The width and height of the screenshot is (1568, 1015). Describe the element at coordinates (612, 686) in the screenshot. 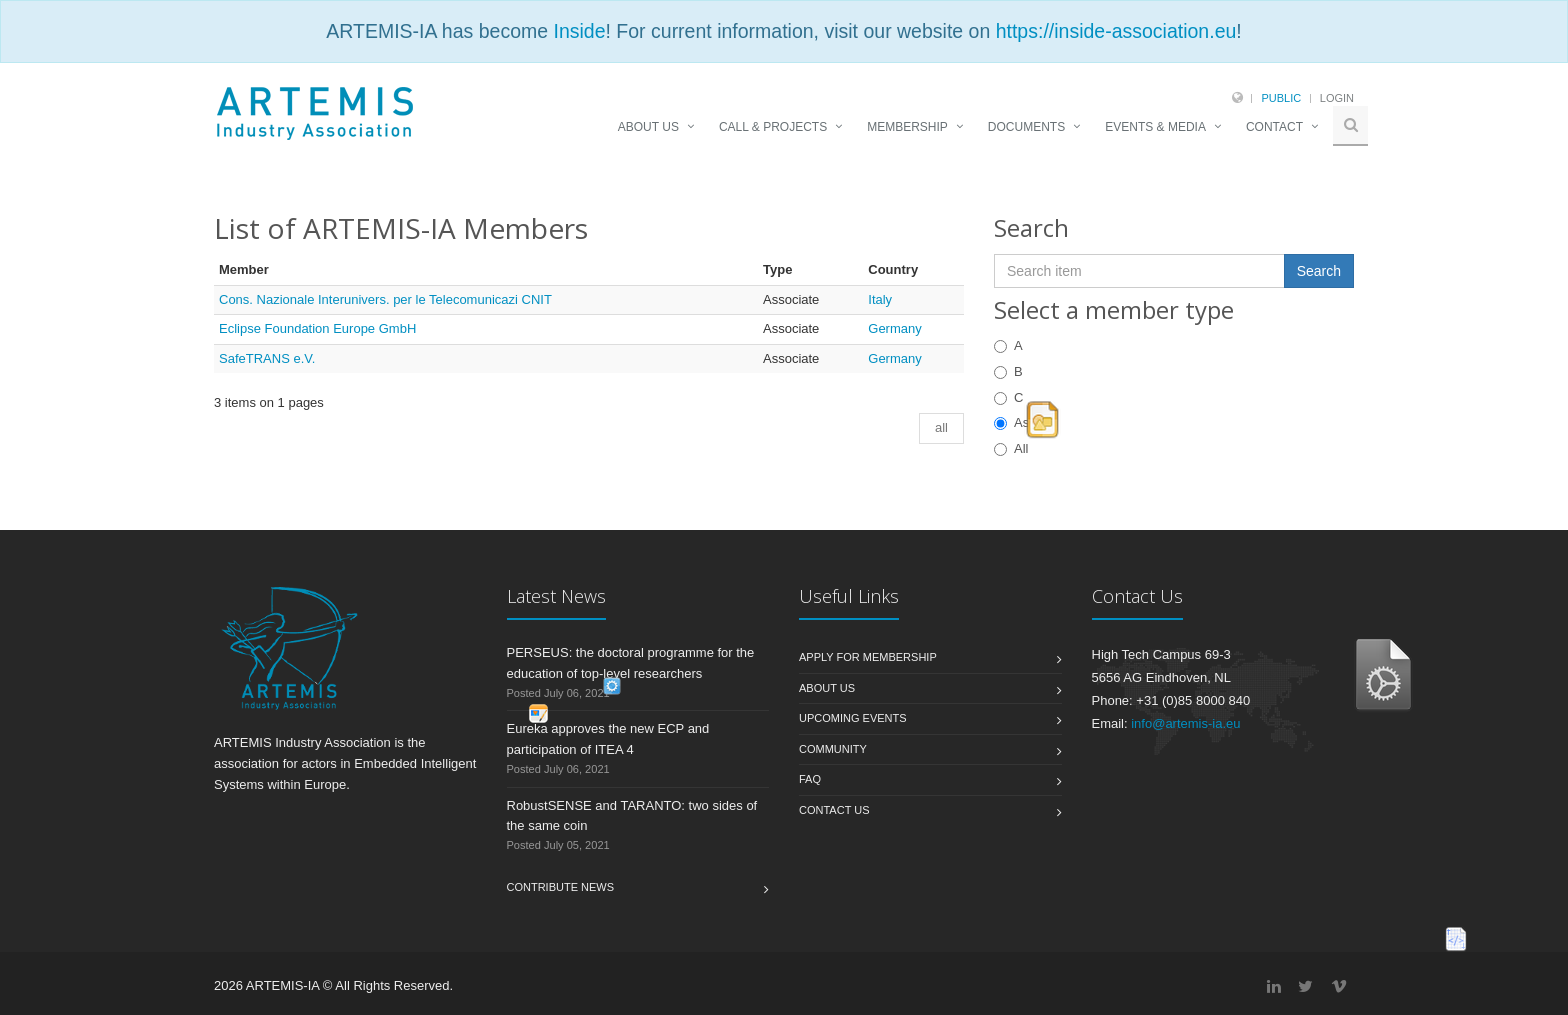

I see `windows executable file (.exe)` at that location.